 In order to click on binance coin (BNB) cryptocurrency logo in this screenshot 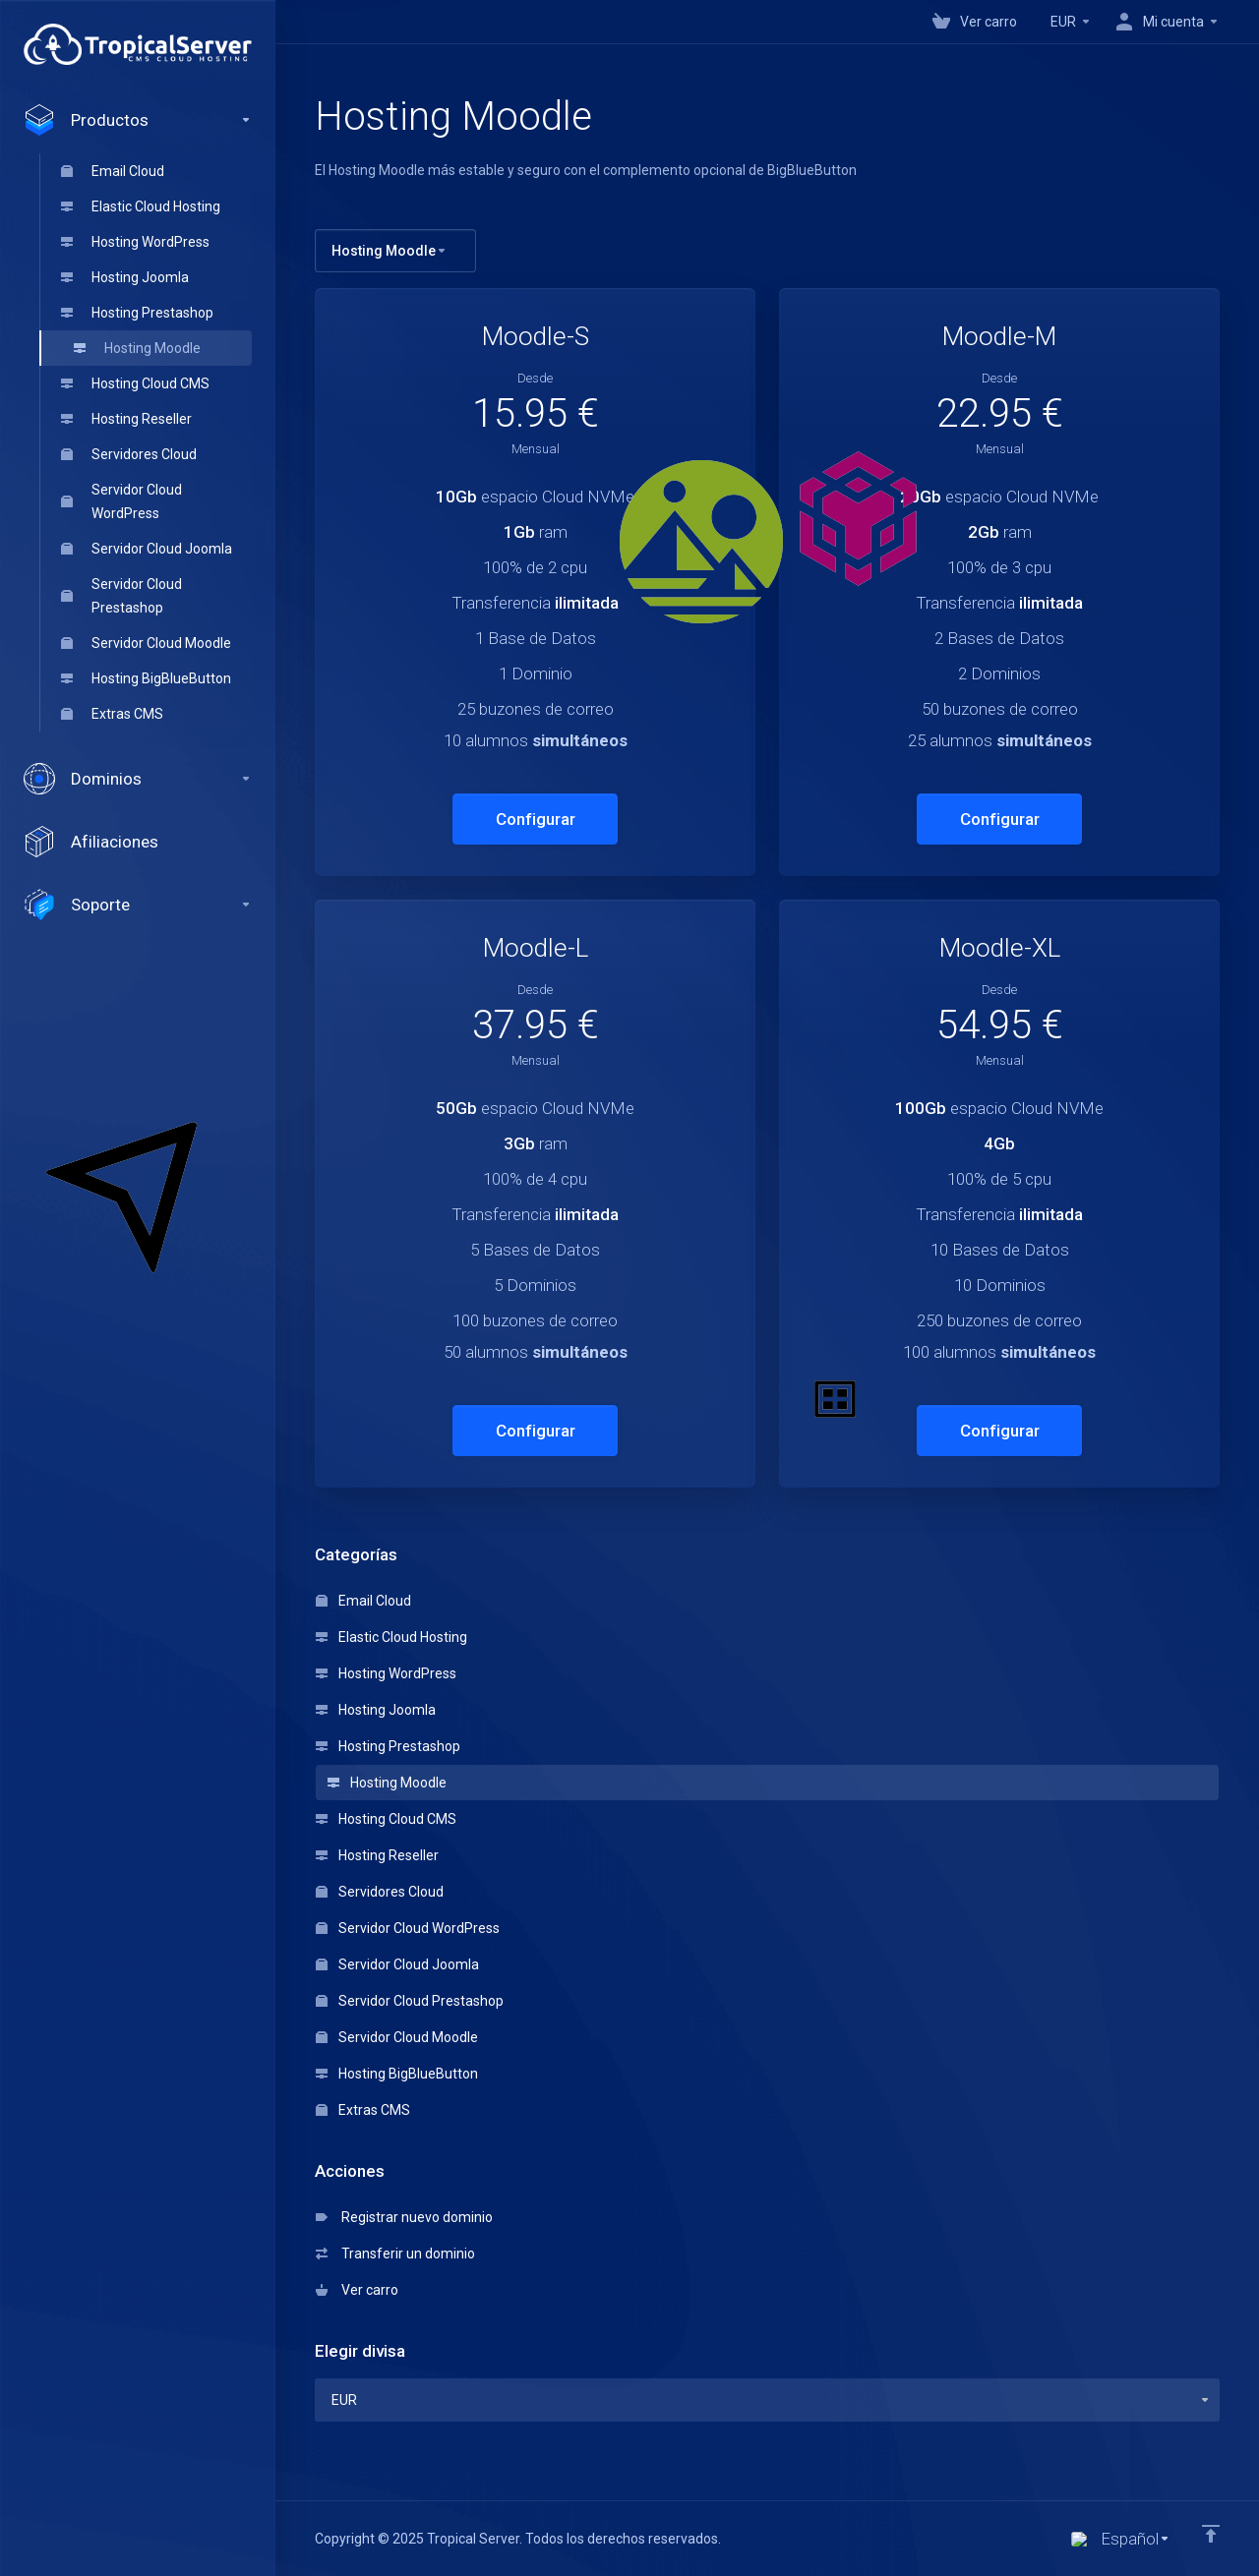, I will do `click(858, 518)`.